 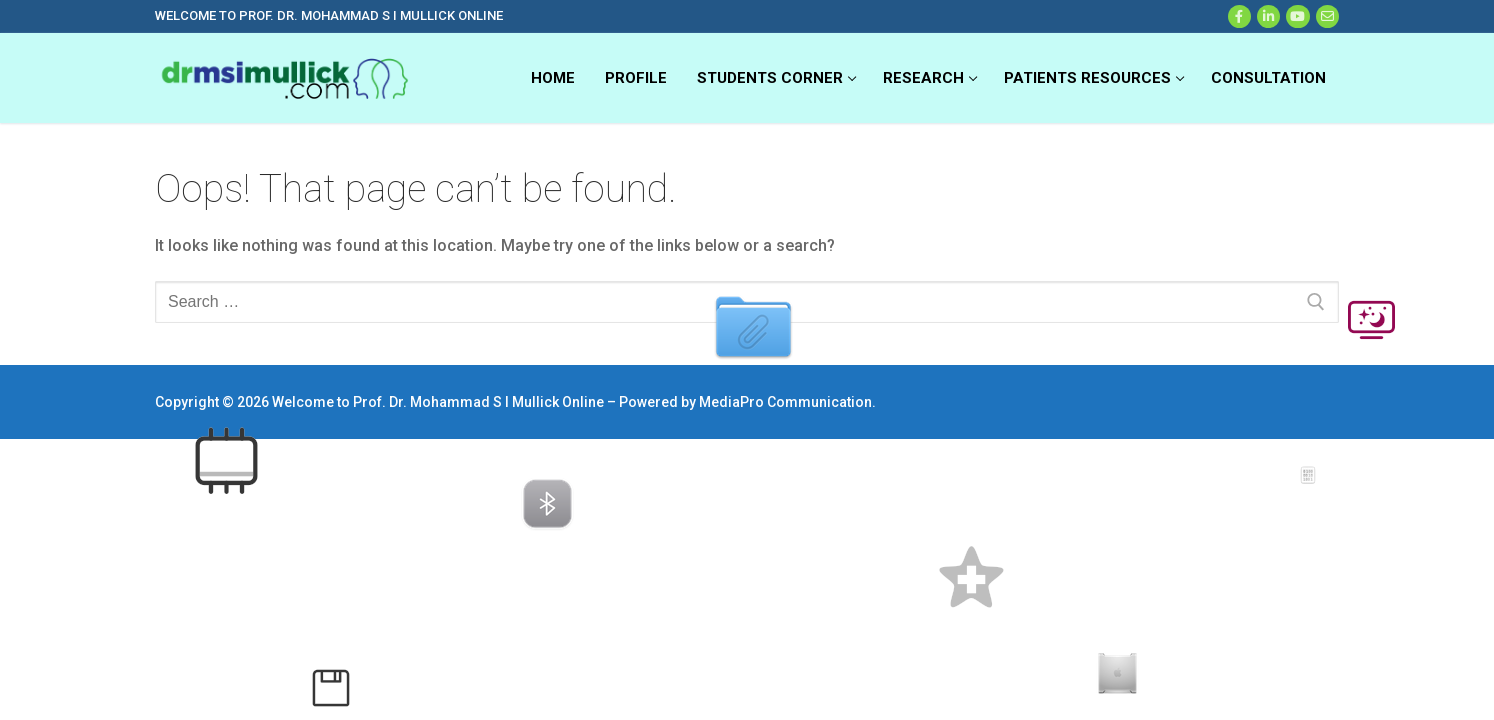 What do you see at coordinates (1308, 475) in the screenshot?
I see `executable or downloadable windows file` at bounding box center [1308, 475].